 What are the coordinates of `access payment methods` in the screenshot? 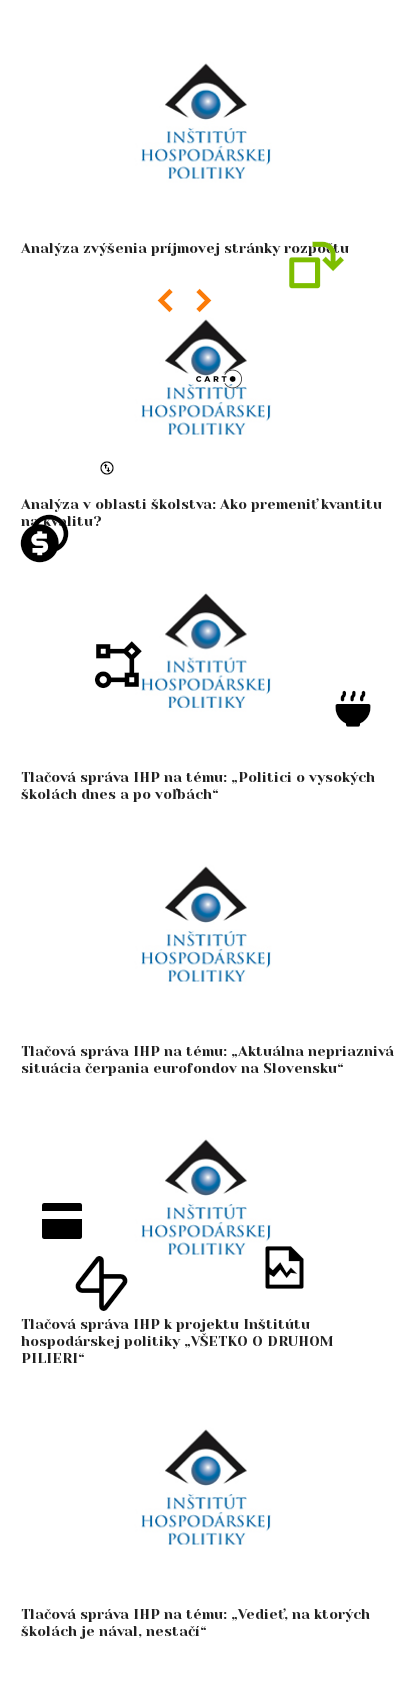 It's located at (62, 1221).